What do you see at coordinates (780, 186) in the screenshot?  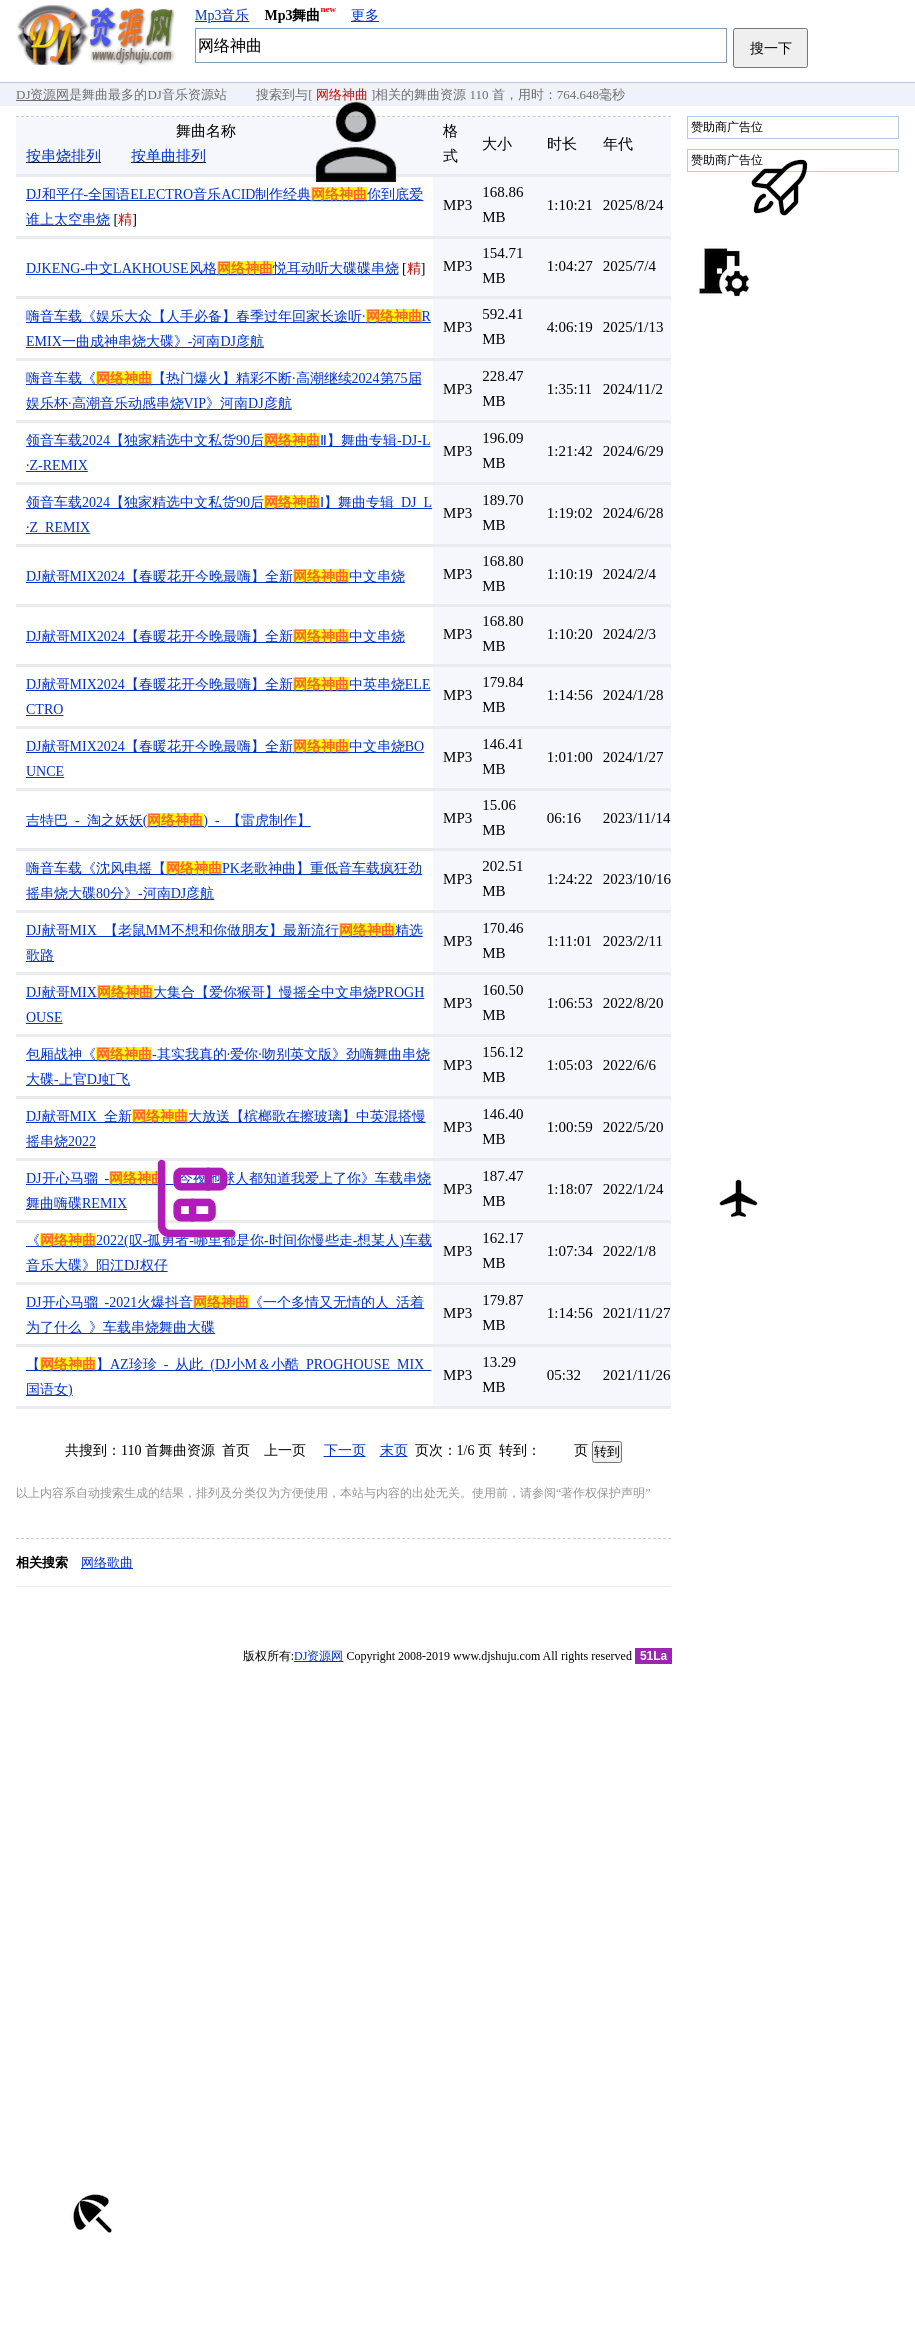 I see `launch or deploy a project` at bounding box center [780, 186].